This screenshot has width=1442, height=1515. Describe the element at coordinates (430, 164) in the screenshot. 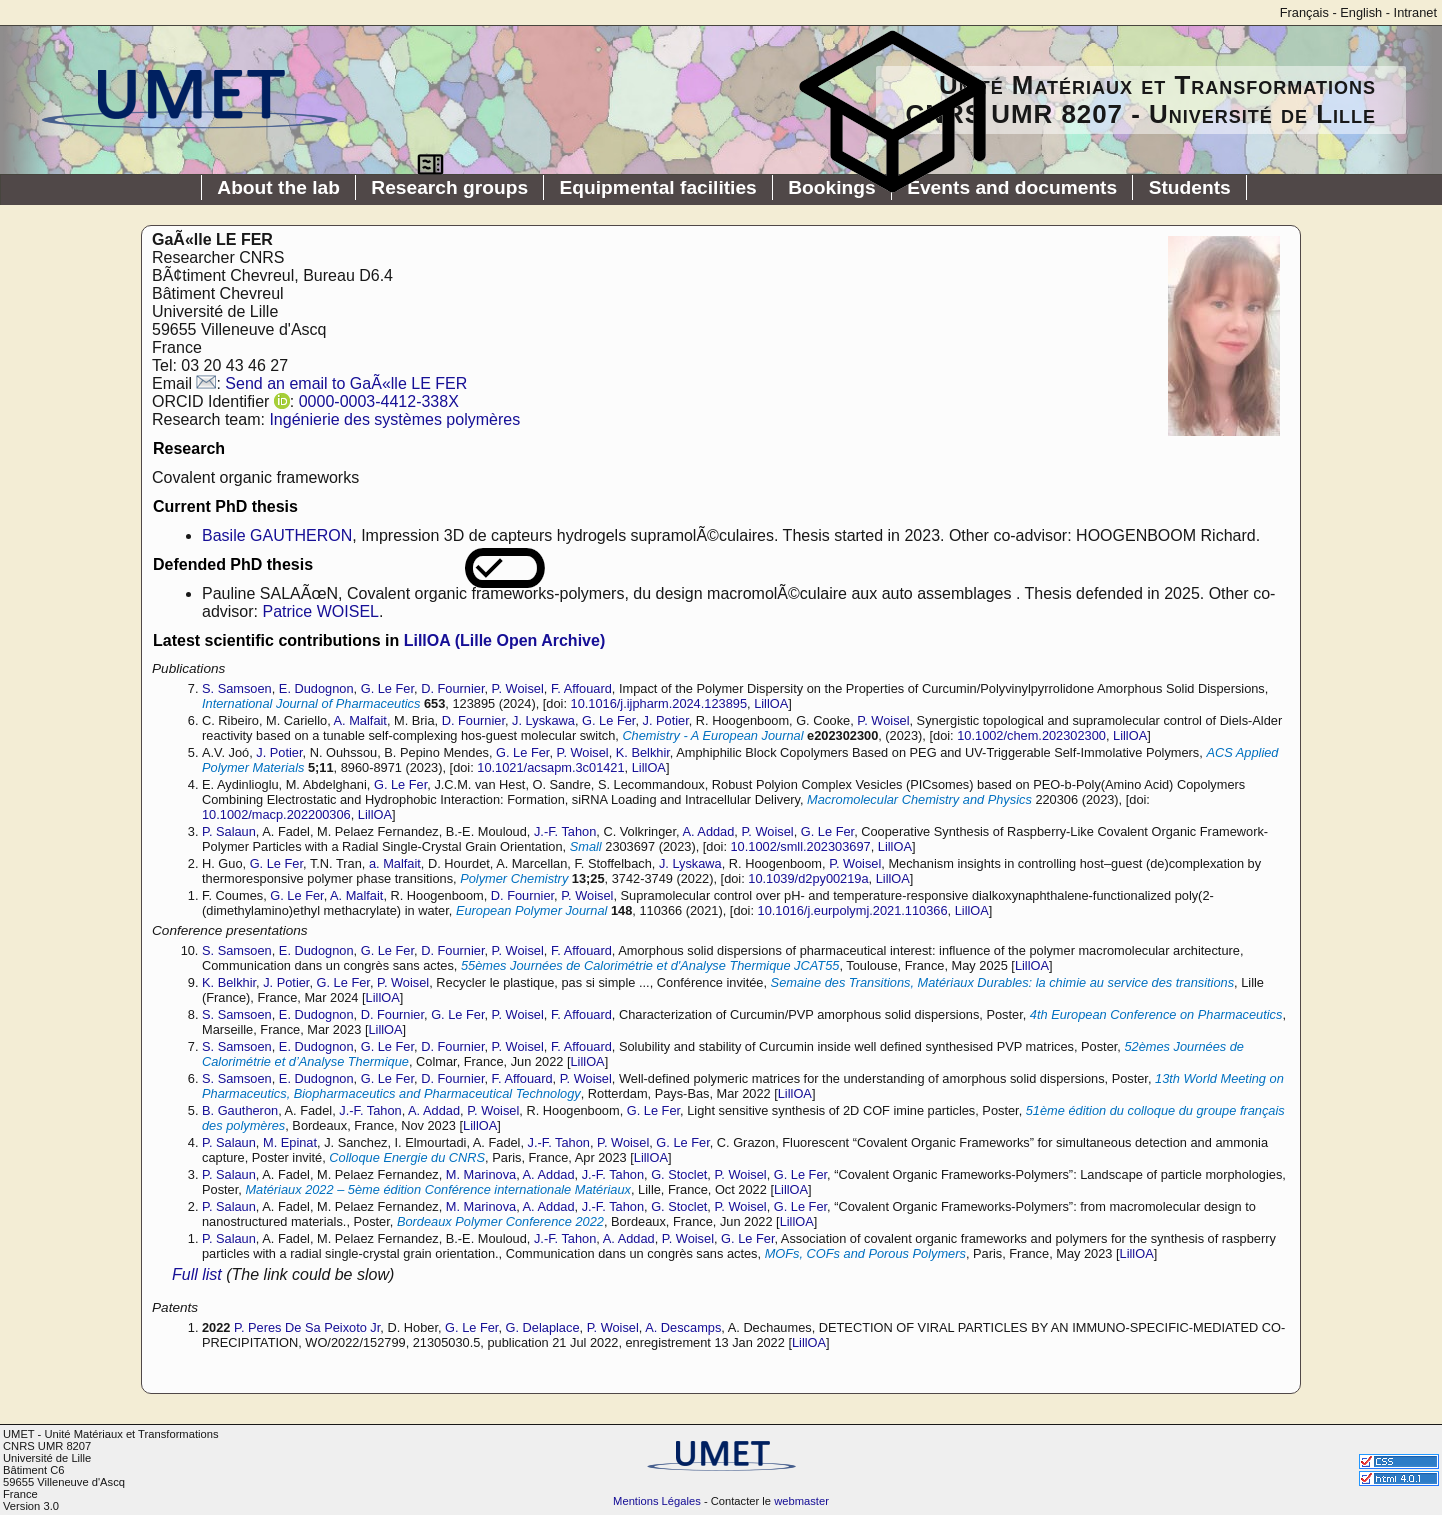

I see `microwave or kitchen appliance control` at that location.